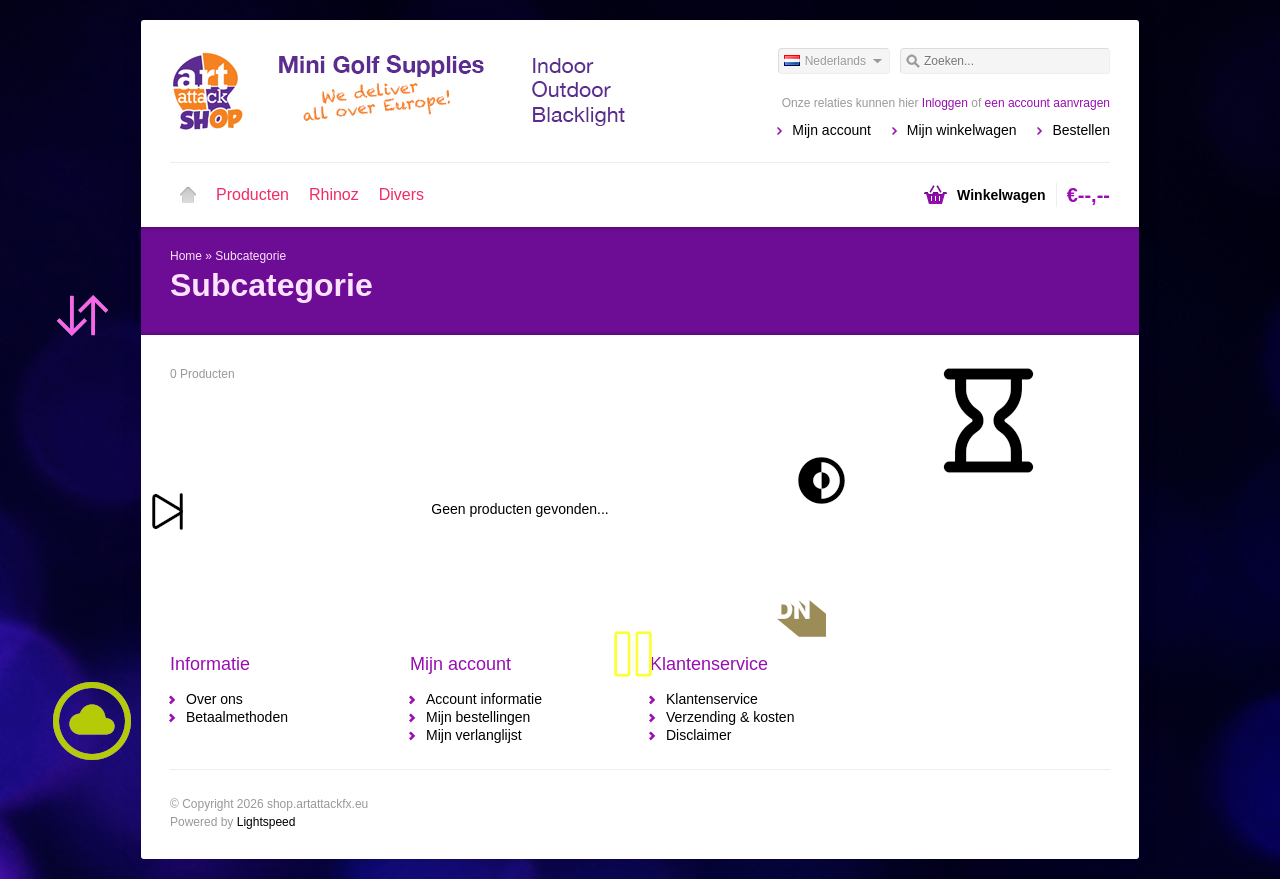 The image size is (1280, 879). Describe the element at coordinates (82, 315) in the screenshot. I see `swap or reorder items vertically` at that location.